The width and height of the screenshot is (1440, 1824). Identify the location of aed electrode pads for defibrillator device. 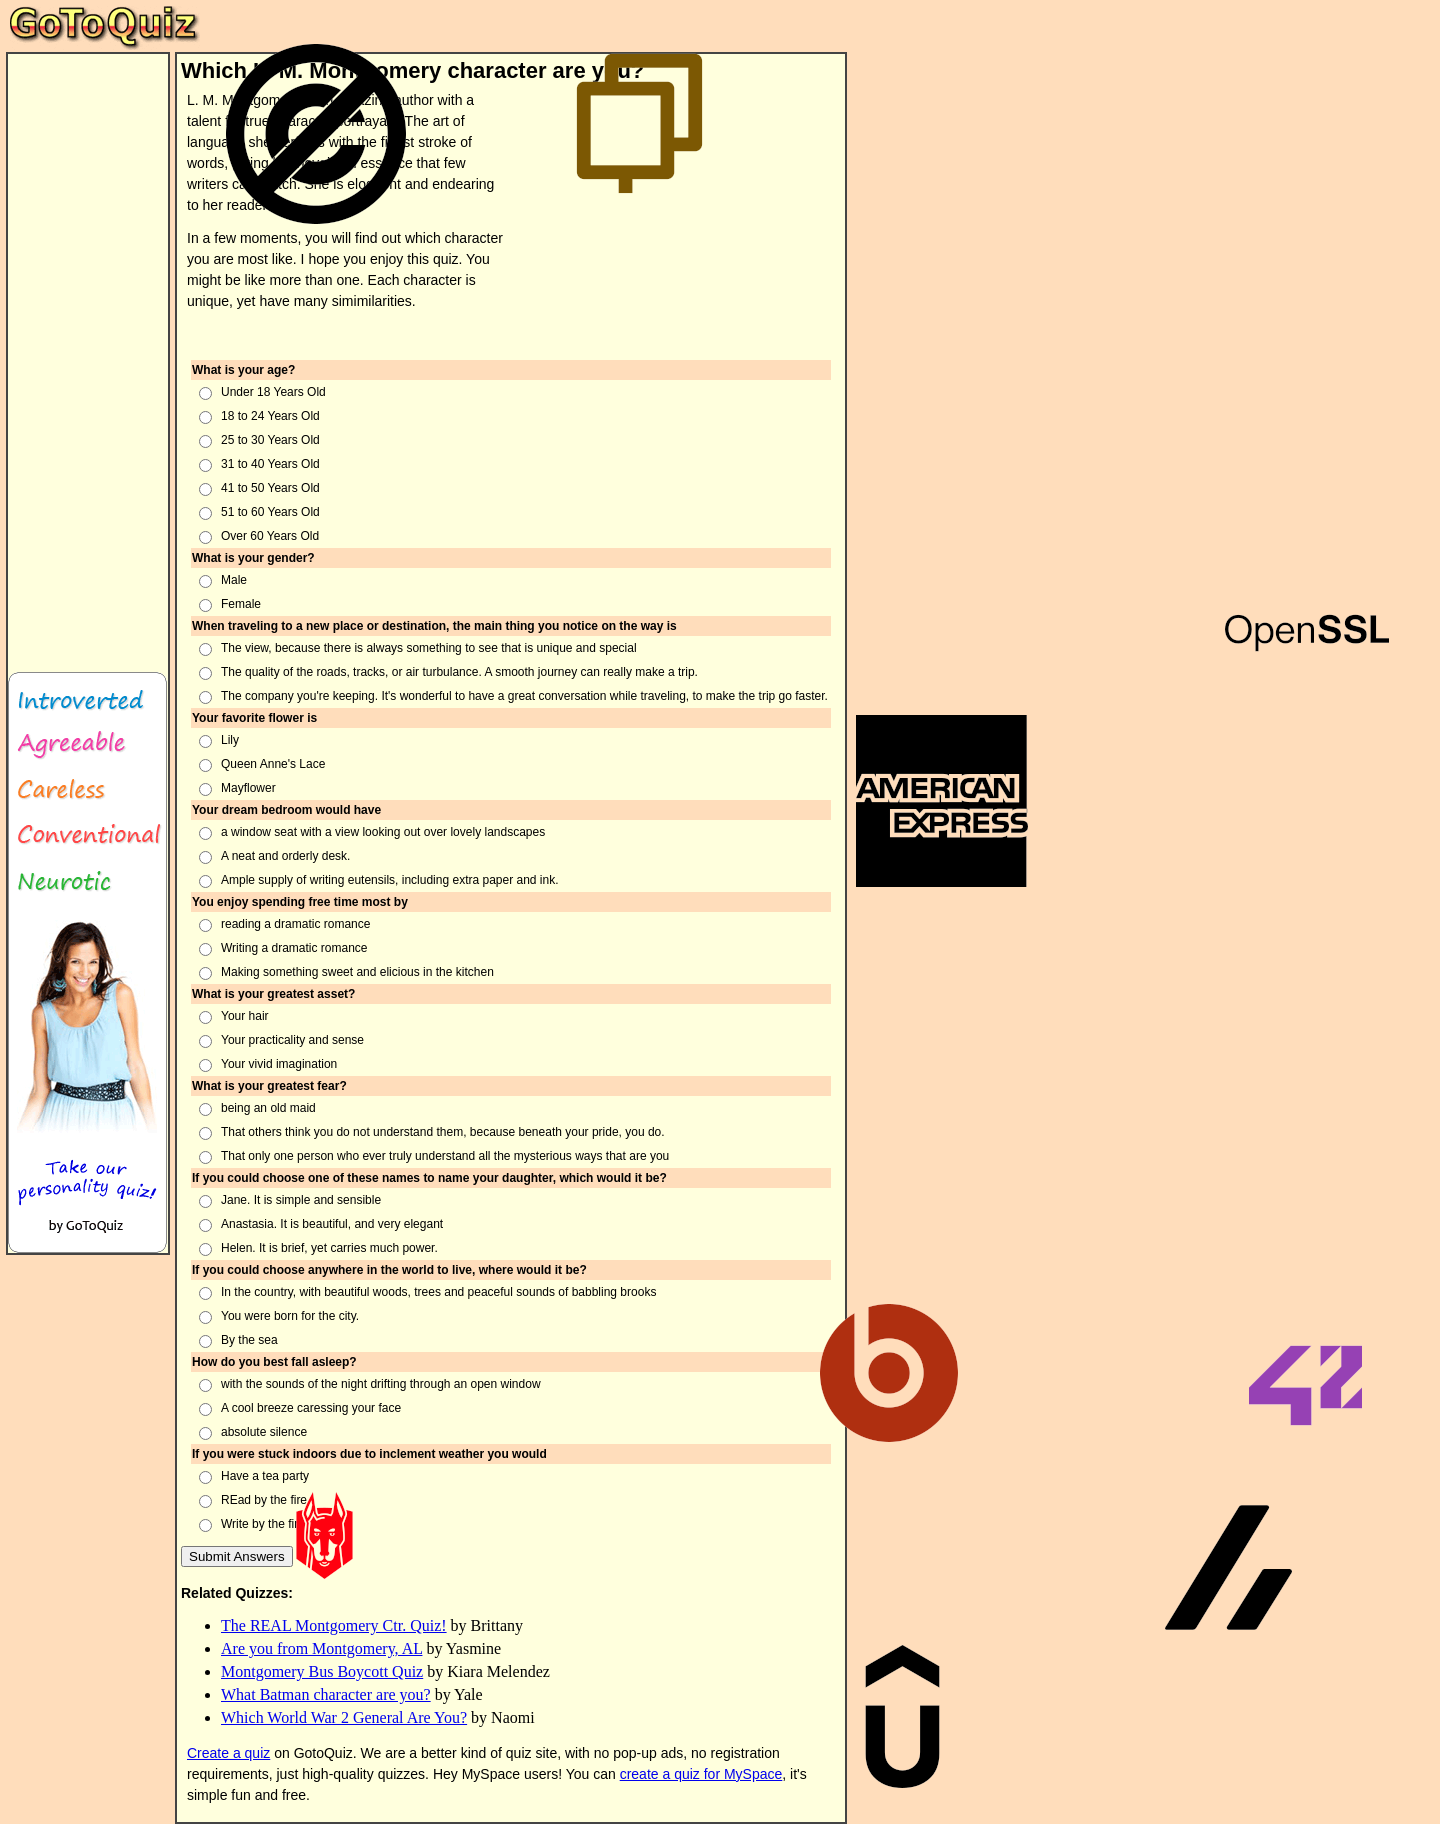
(639, 116).